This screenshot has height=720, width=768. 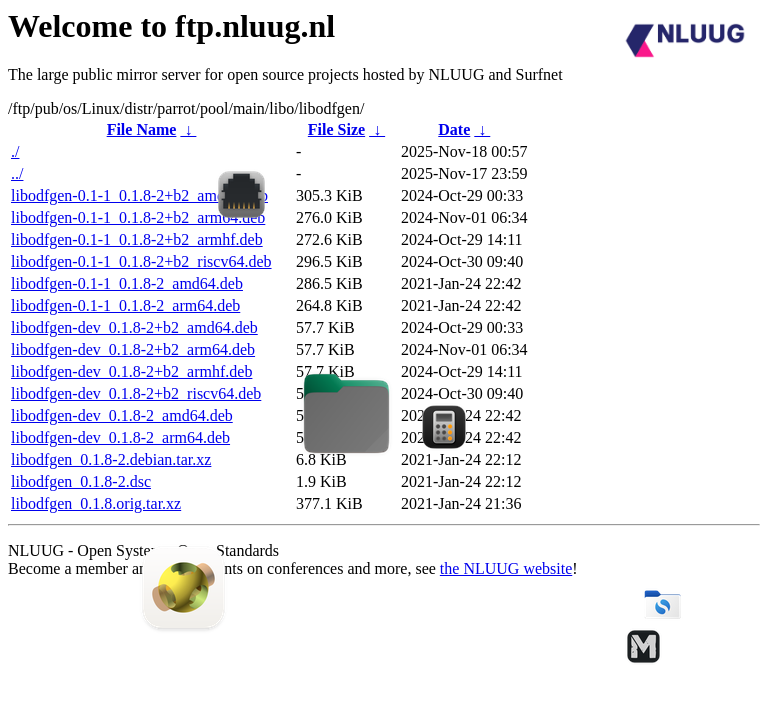 What do you see at coordinates (444, 427) in the screenshot?
I see `open the calculator app` at bounding box center [444, 427].